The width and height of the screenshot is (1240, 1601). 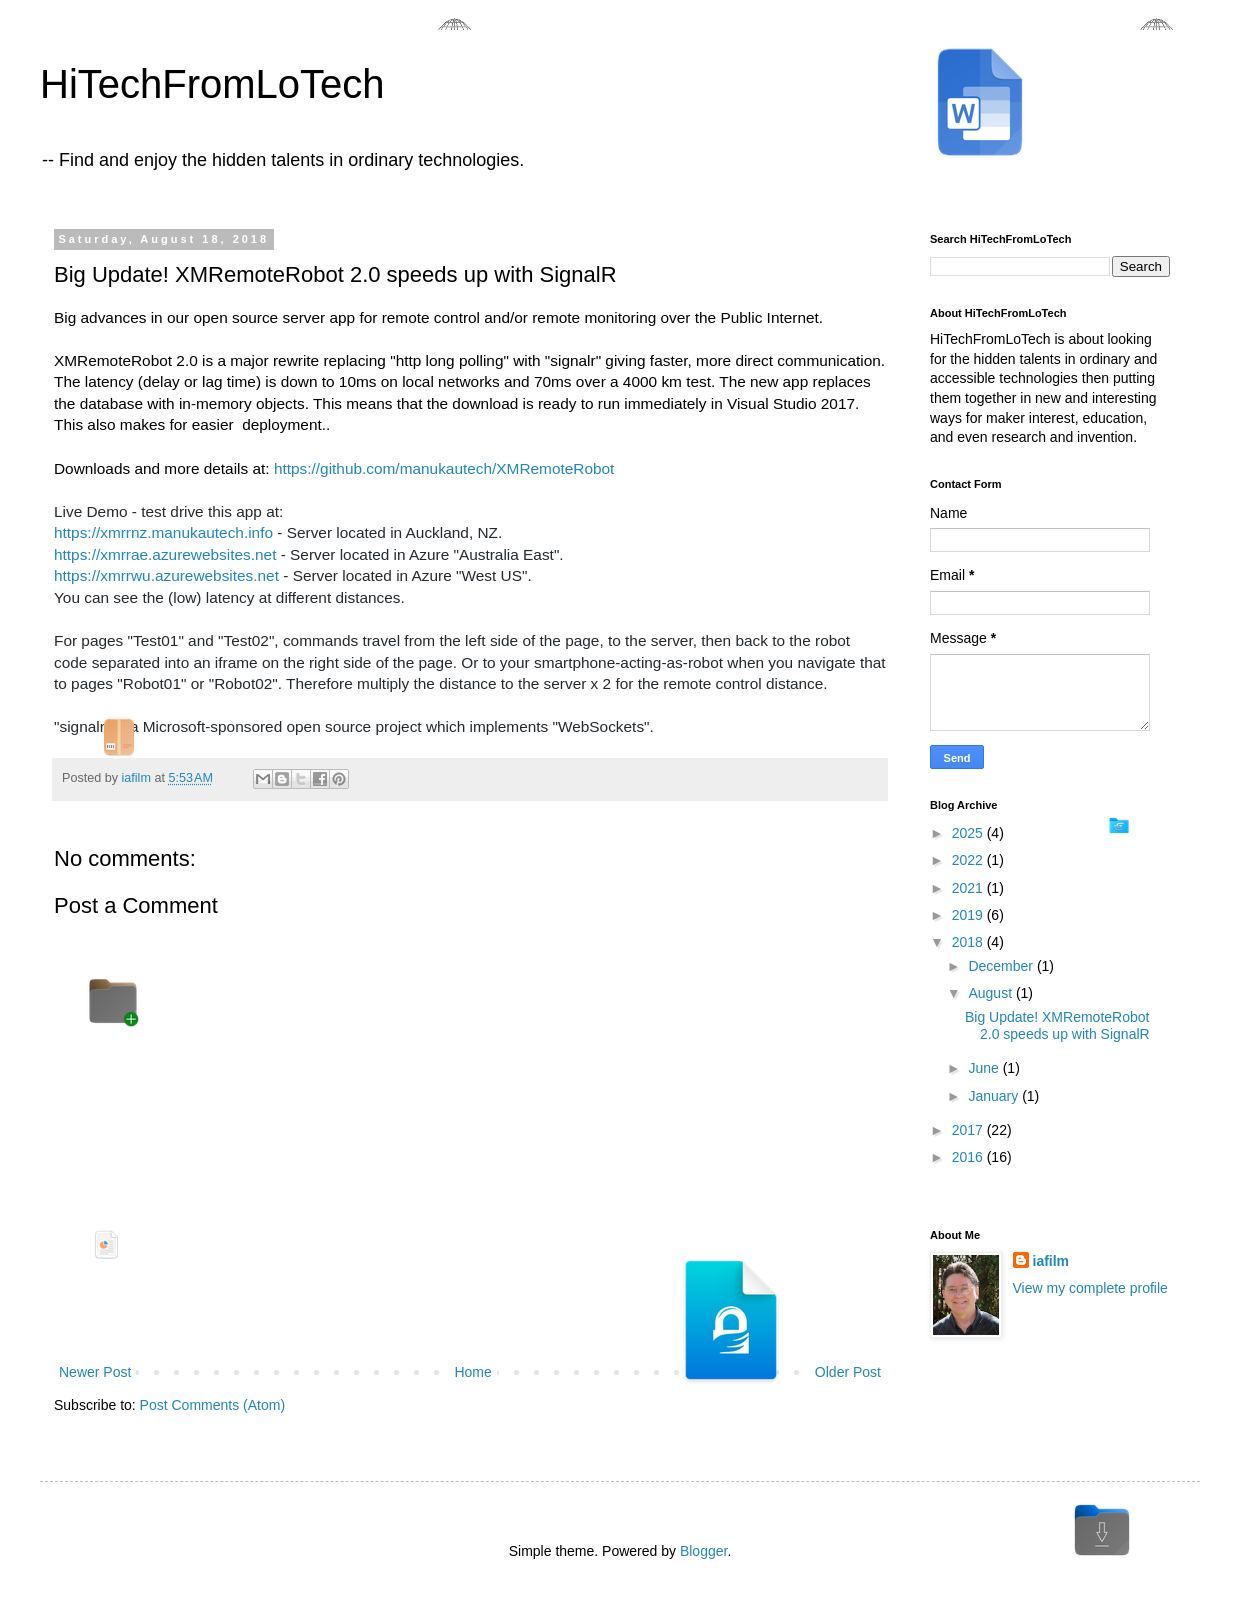 What do you see at coordinates (1119, 826) in the screenshot?
I see `open GDevelop project files folder` at bounding box center [1119, 826].